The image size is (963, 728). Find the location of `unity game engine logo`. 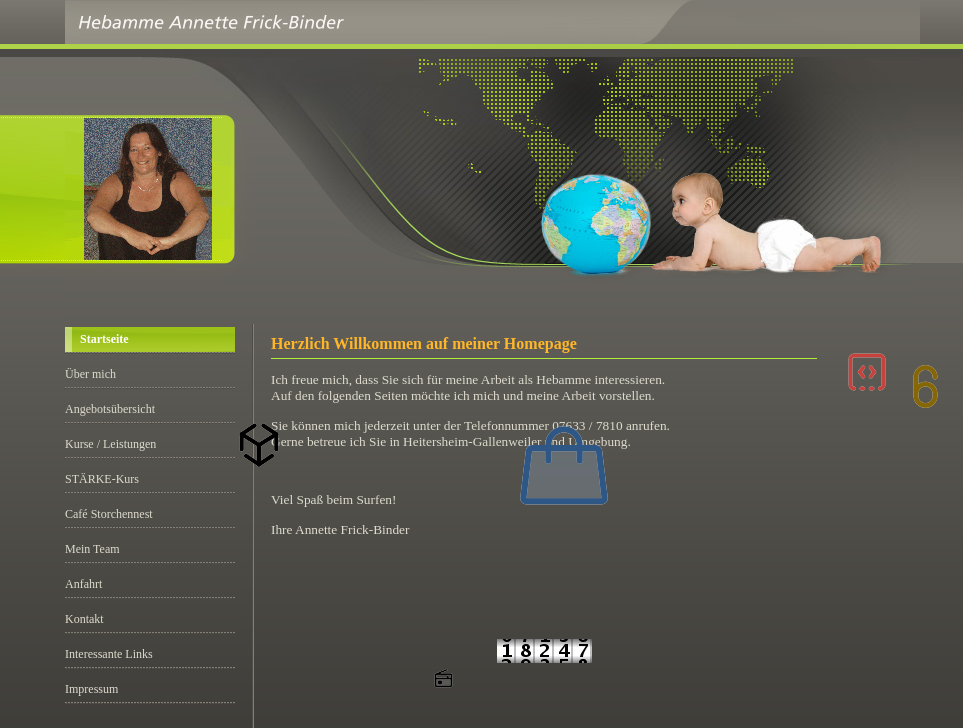

unity game engine logo is located at coordinates (259, 445).